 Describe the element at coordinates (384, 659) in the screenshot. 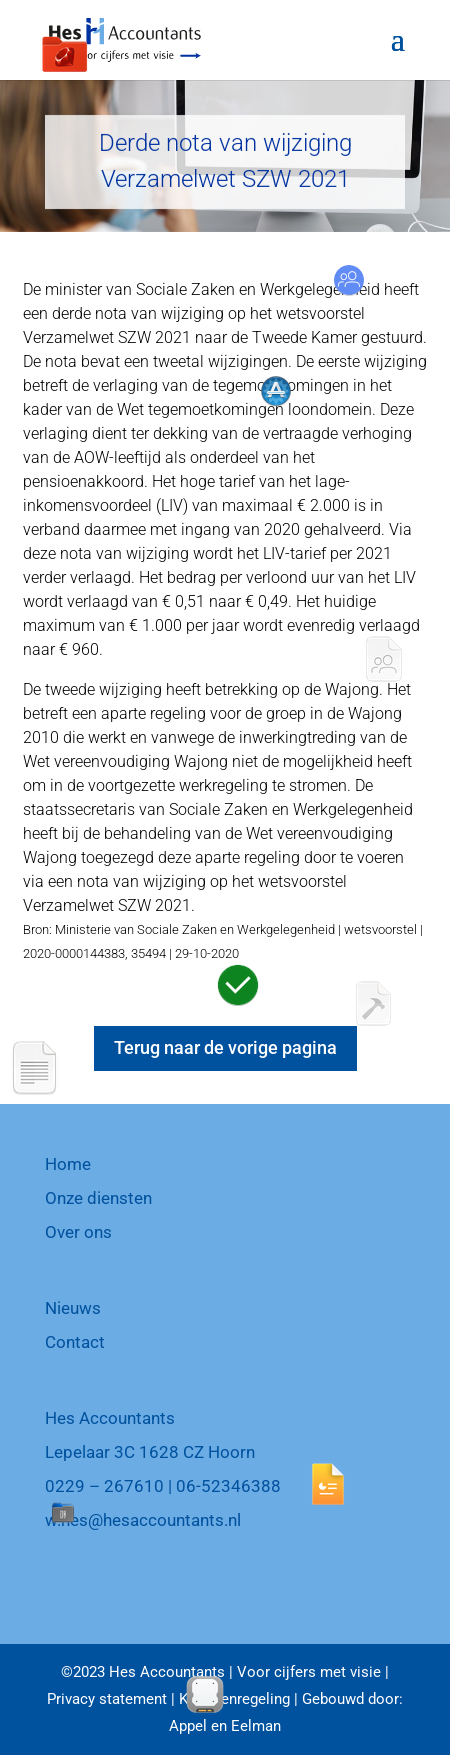

I see `credits or attribution text file` at that location.